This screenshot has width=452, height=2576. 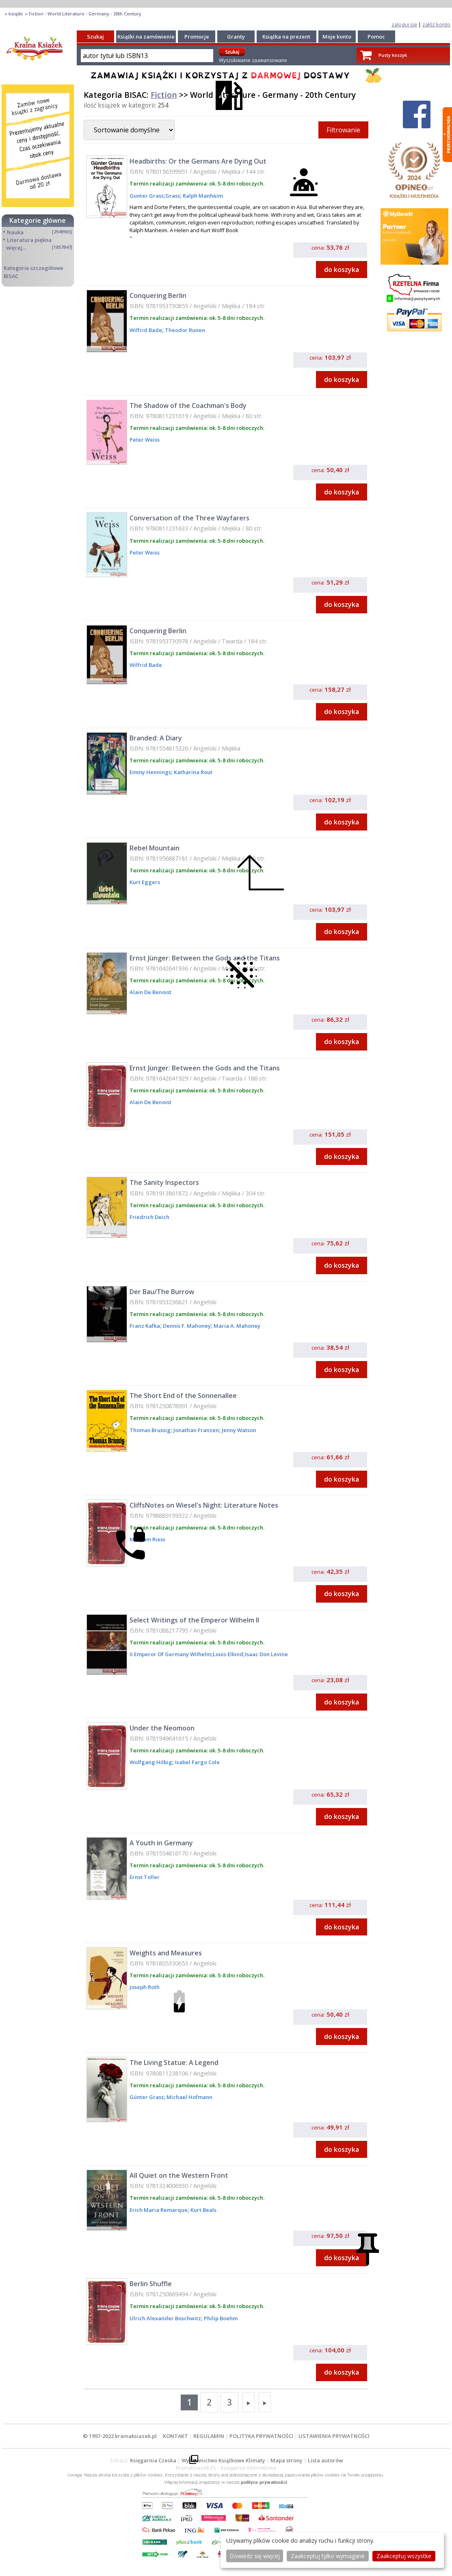 I want to click on find nearby electric vehicle charging stations, so click(x=229, y=95).